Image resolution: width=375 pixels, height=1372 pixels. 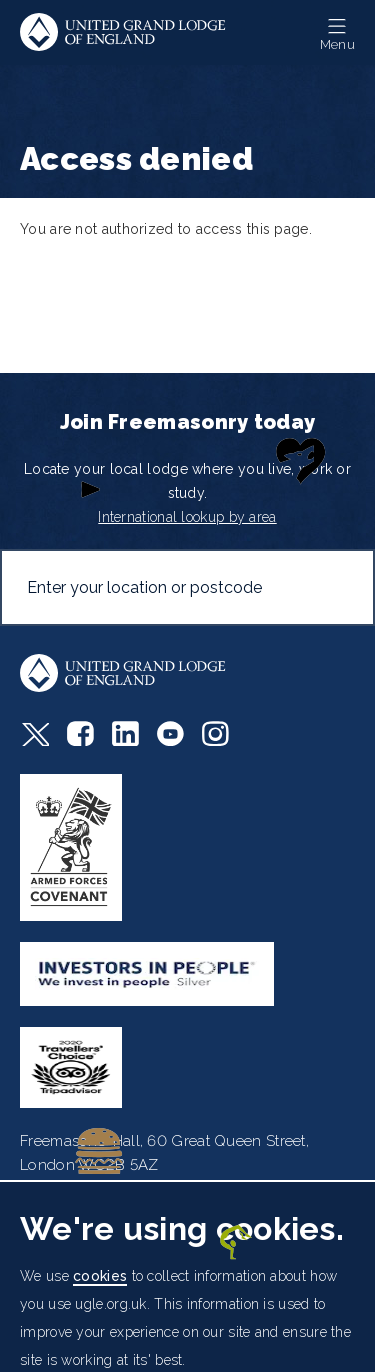 What do you see at coordinates (90, 489) in the screenshot?
I see `start or resume media playback` at bounding box center [90, 489].